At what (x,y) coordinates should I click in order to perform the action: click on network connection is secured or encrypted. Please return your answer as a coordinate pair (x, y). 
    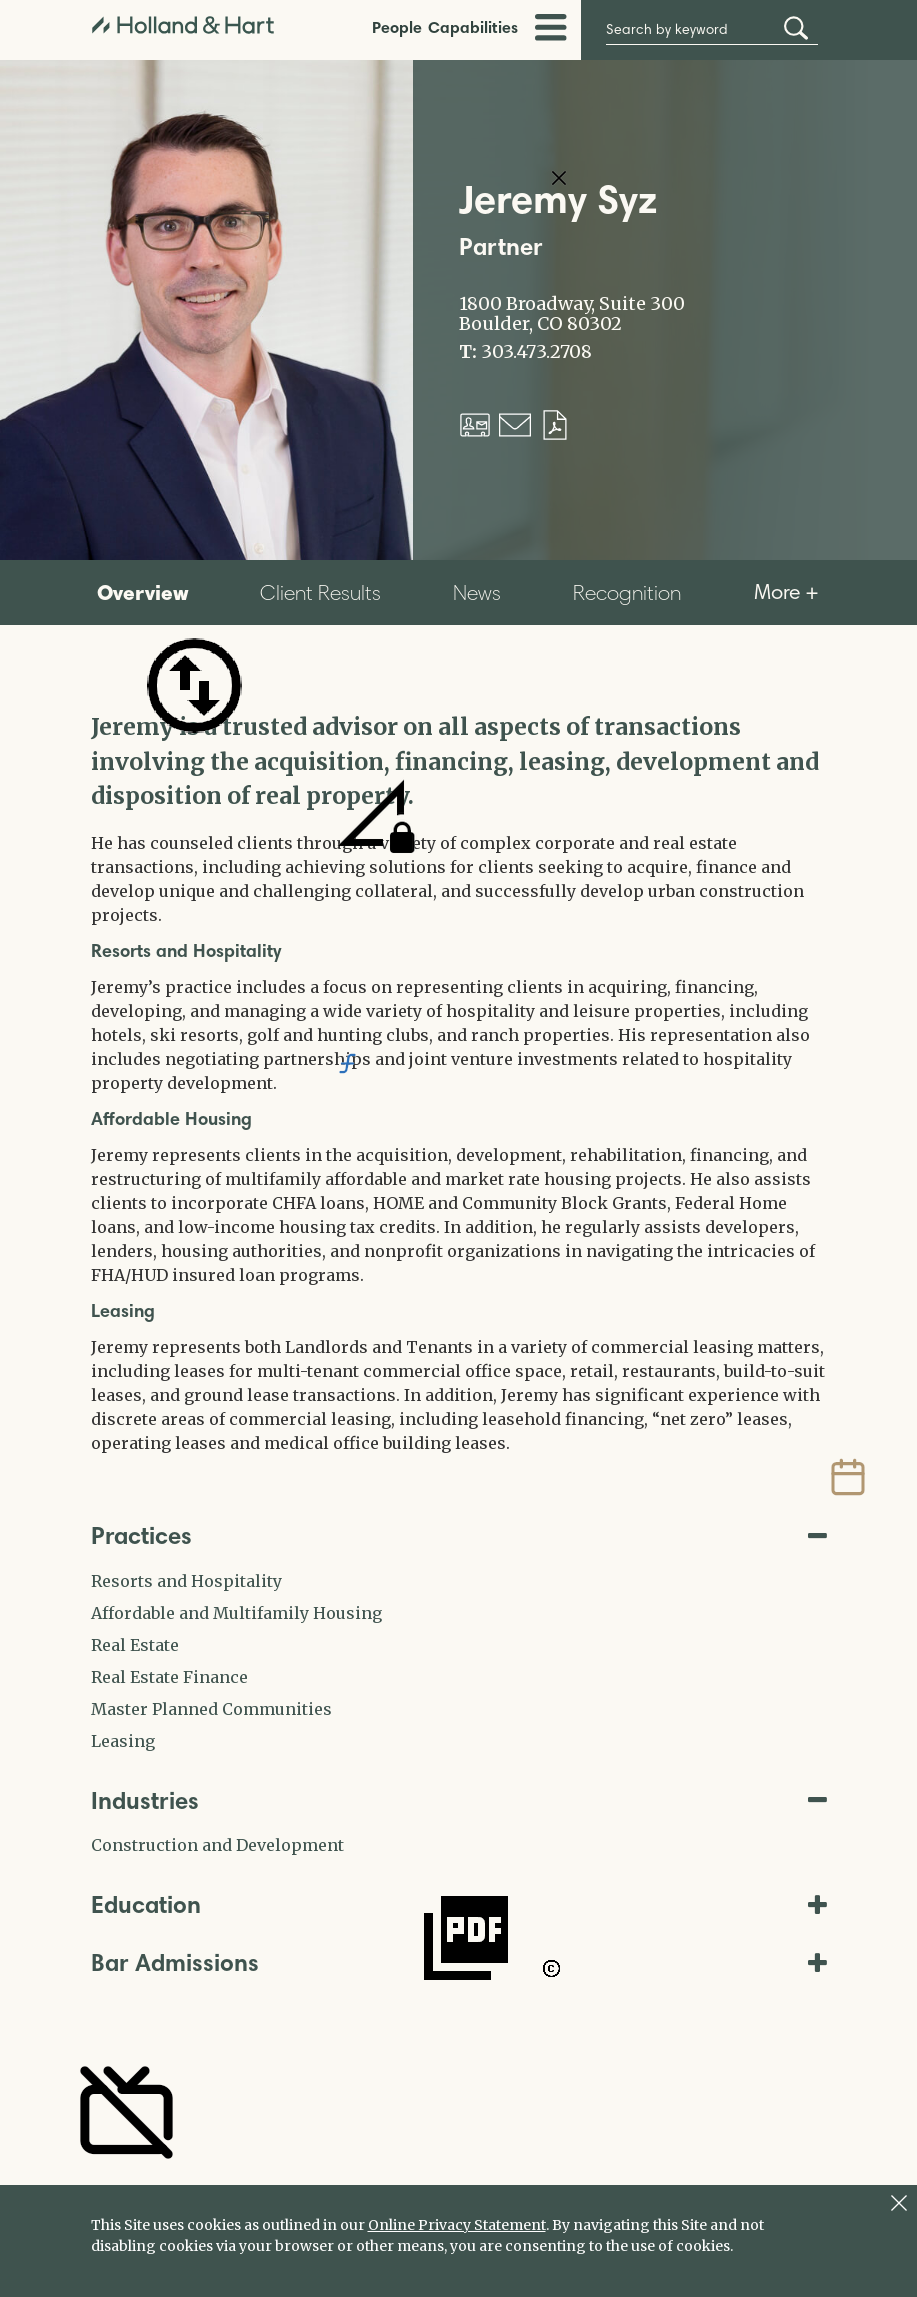
    Looking at the image, I should click on (376, 818).